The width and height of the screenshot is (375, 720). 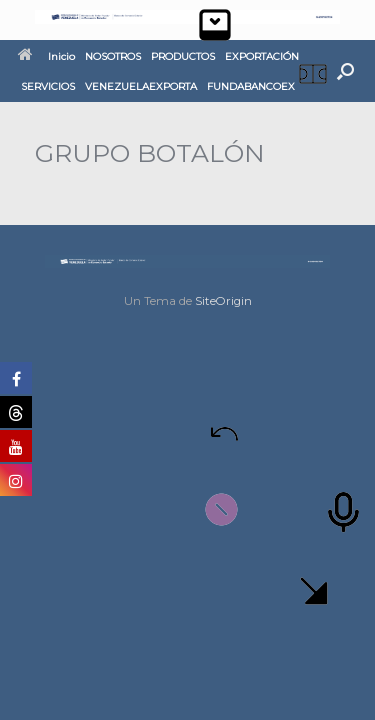 What do you see at coordinates (225, 433) in the screenshot?
I see `undo the last action` at bounding box center [225, 433].